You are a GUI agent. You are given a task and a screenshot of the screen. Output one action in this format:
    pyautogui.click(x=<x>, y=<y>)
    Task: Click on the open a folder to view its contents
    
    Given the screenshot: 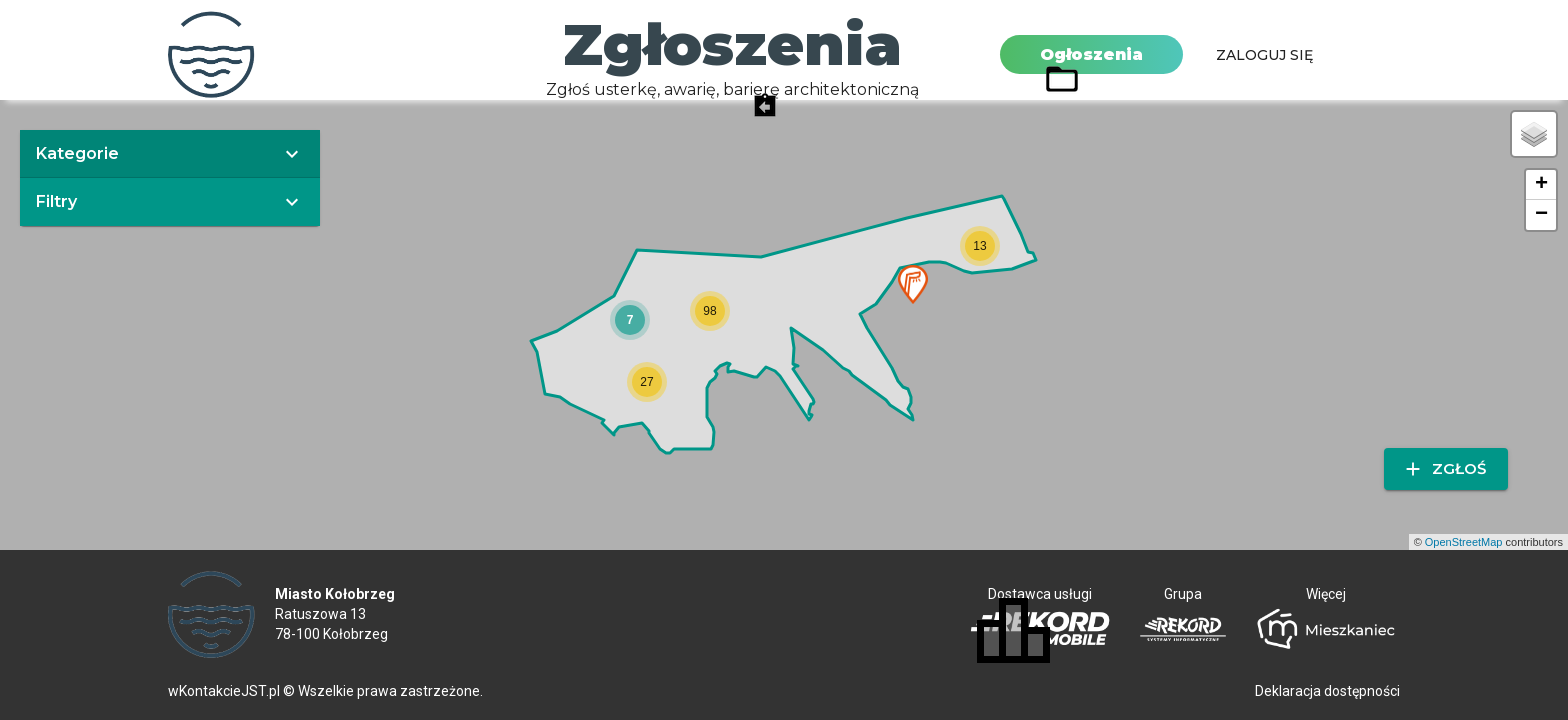 What is the action you would take?
    pyautogui.click(x=1062, y=79)
    